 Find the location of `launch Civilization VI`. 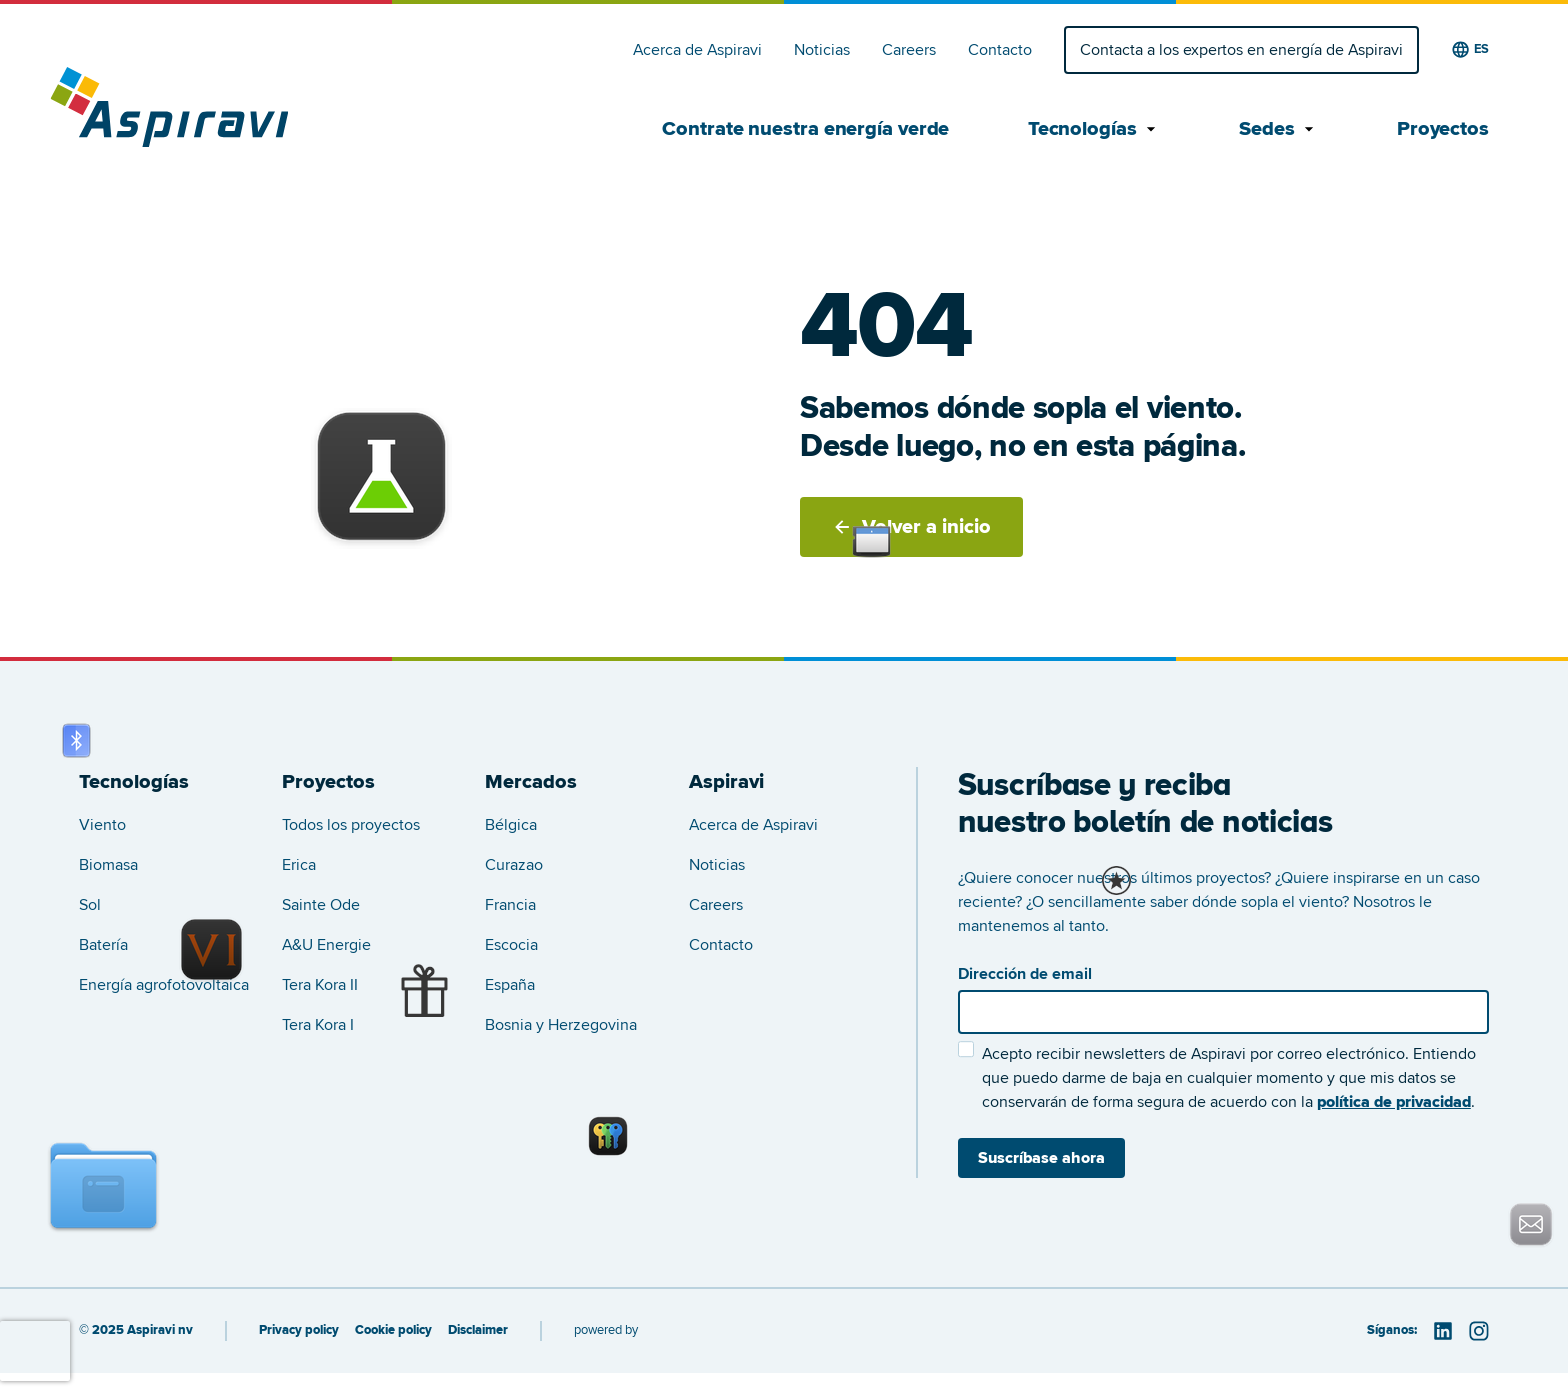

launch Civilization VI is located at coordinates (211, 949).